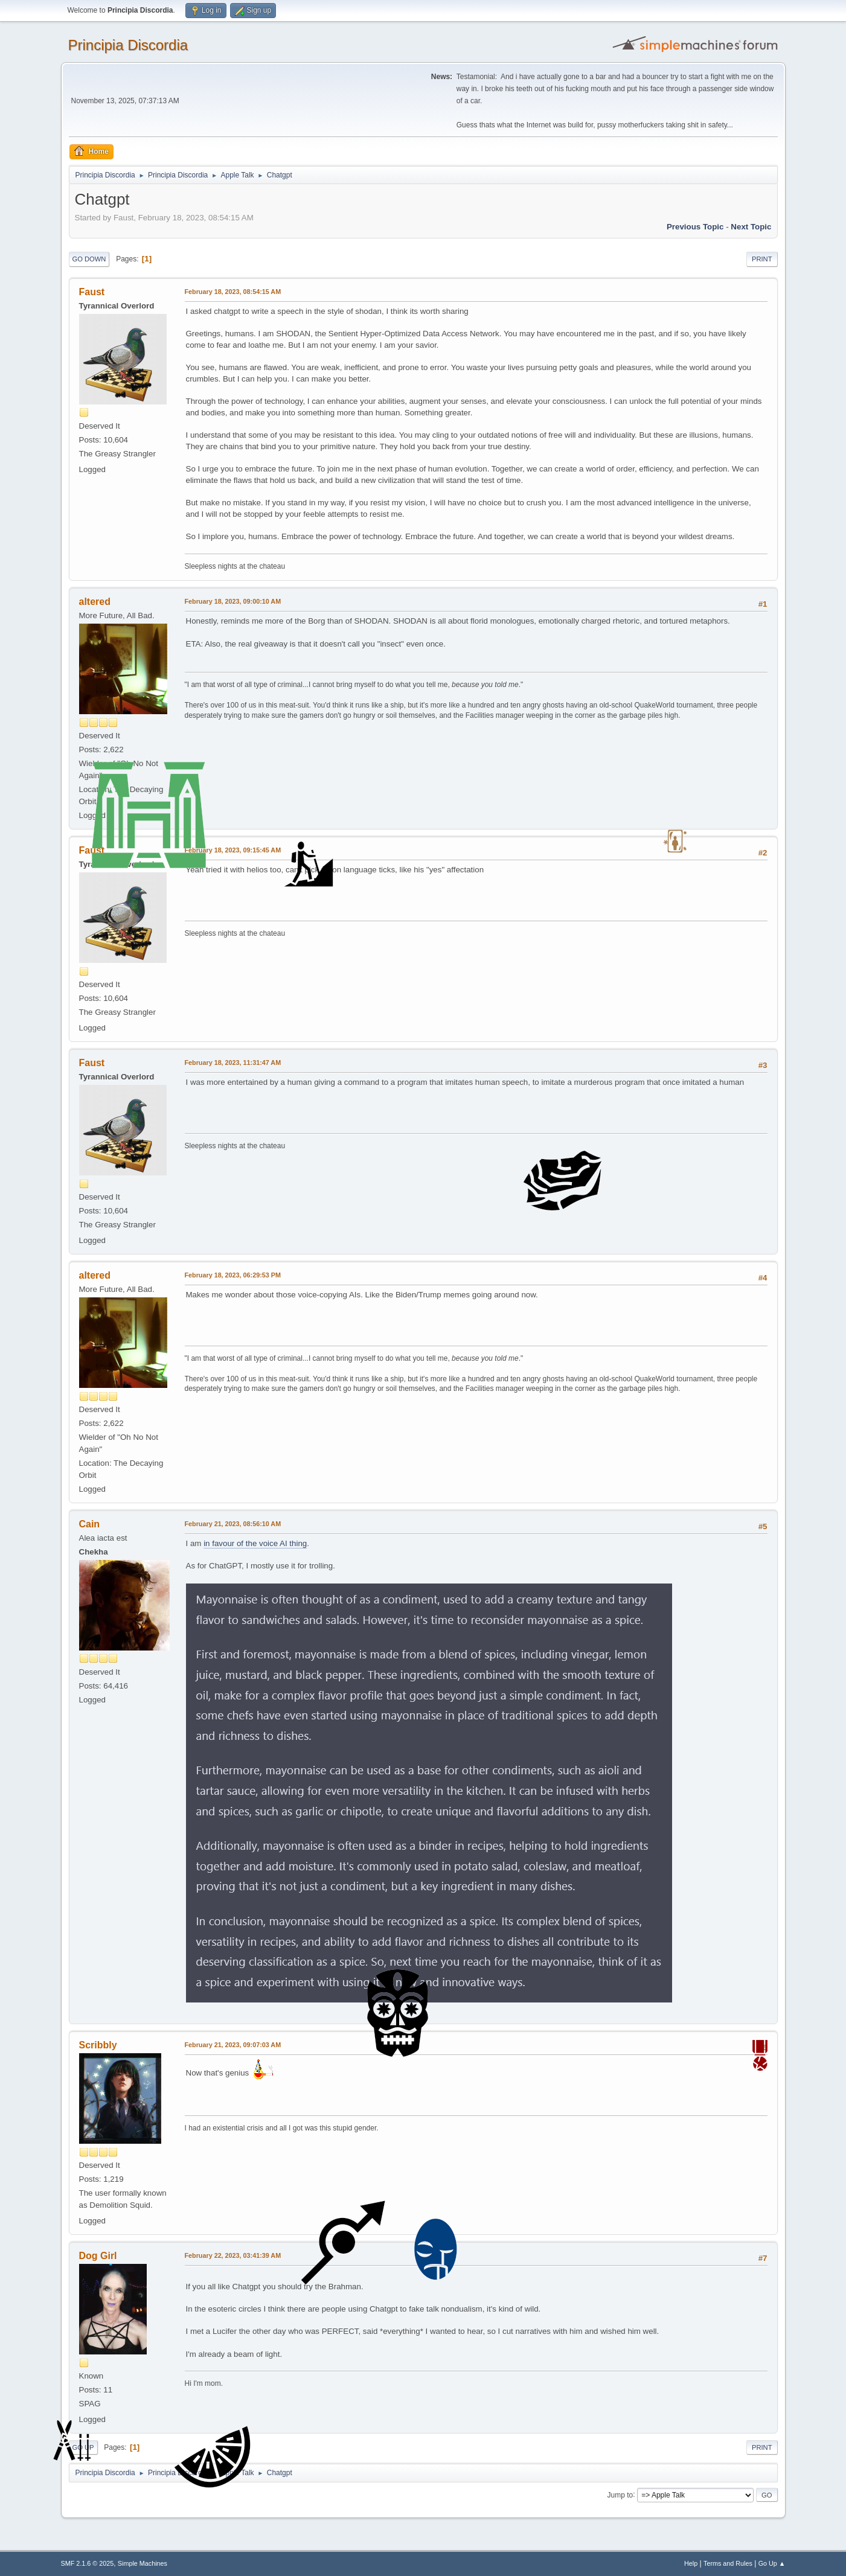 The image size is (846, 2576). Describe the element at coordinates (309, 862) in the screenshot. I see `explore hiking trails nearby` at that location.